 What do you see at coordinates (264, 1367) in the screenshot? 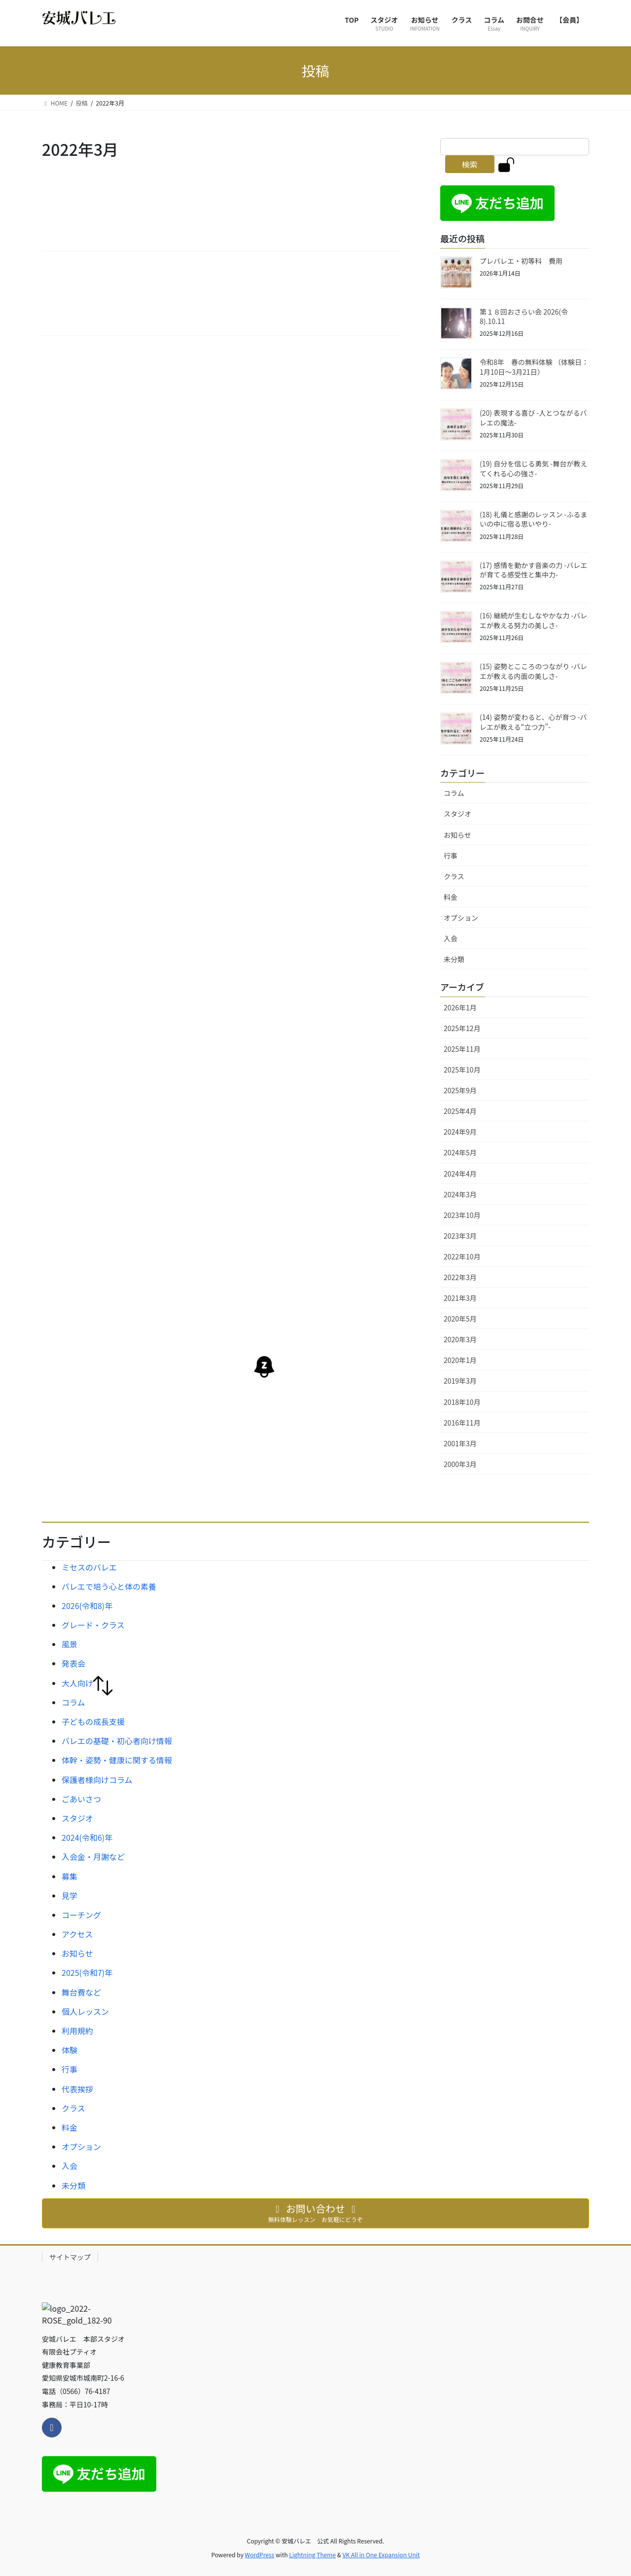
I see `snooze notifications` at bounding box center [264, 1367].